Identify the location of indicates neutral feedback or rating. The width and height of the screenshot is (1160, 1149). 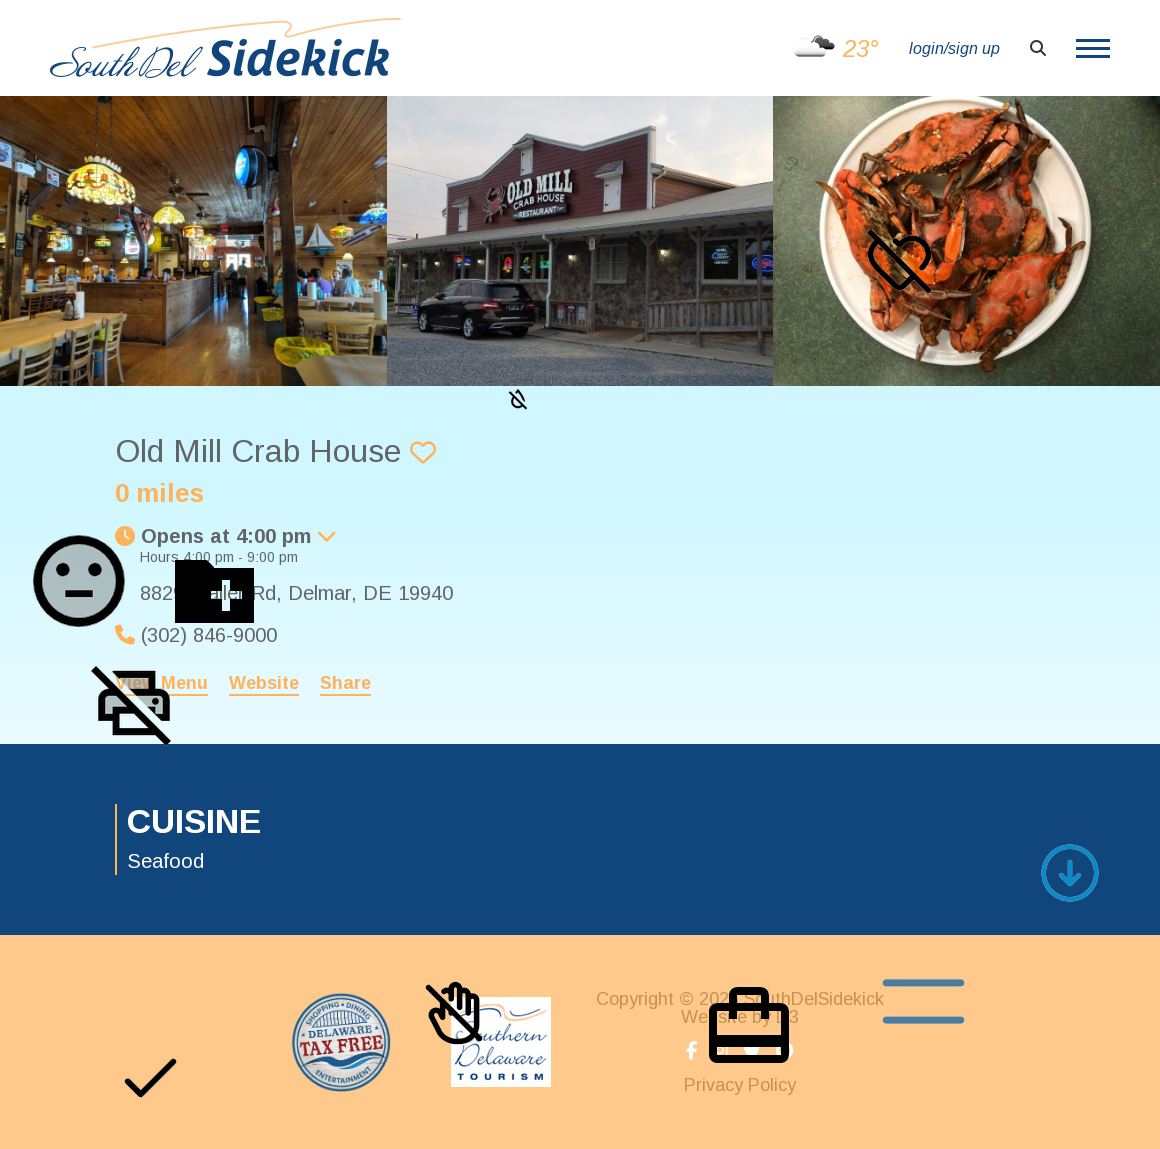
(79, 581).